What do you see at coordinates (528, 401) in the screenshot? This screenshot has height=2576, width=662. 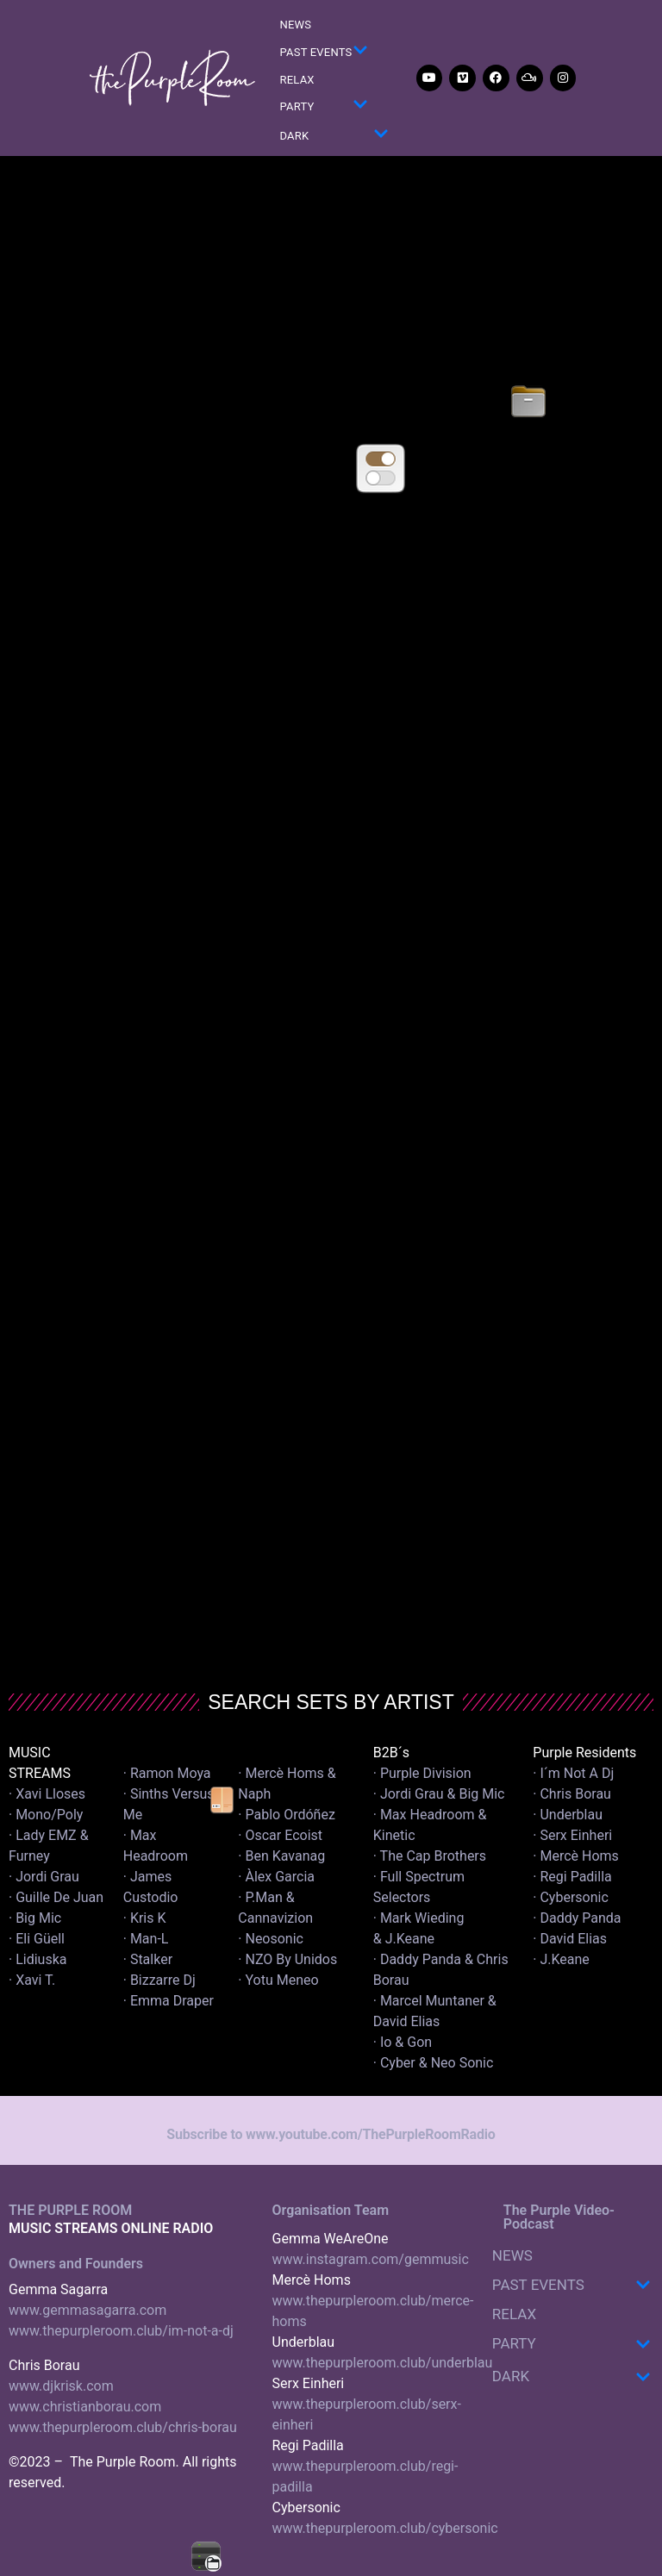 I see `open file manager application` at bounding box center [528, 401].